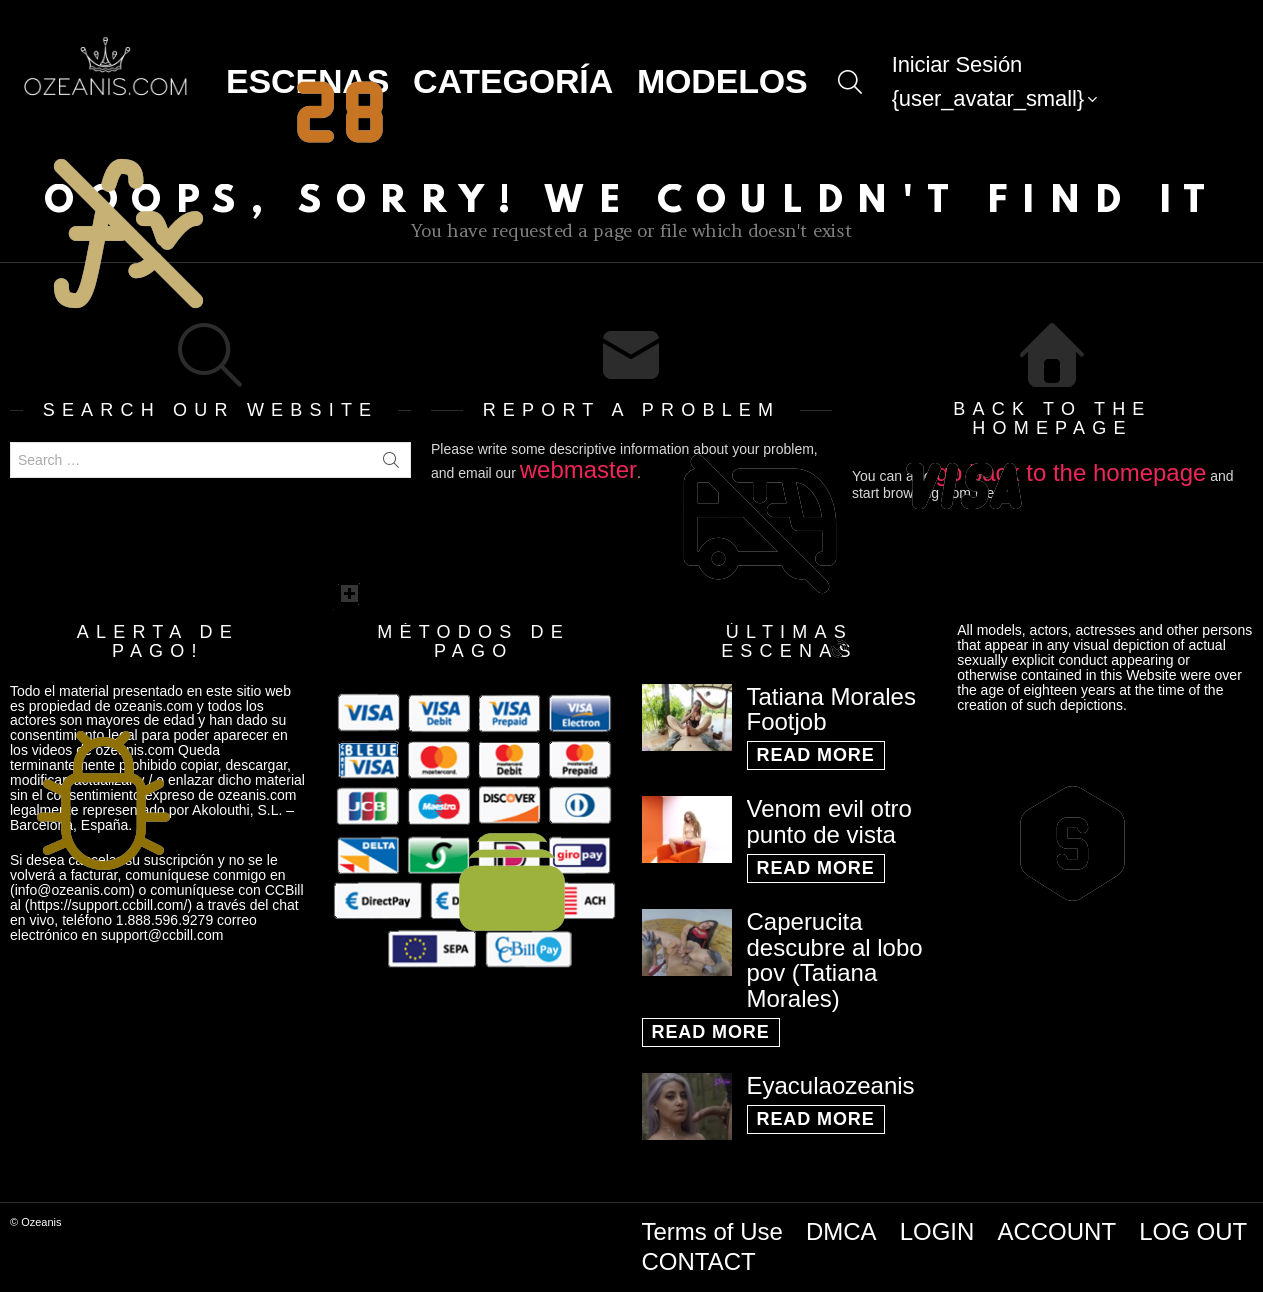 This screenshot has height=1292, width=1263. I want to click on access satellite or broadcast settings, so click(839, 648).